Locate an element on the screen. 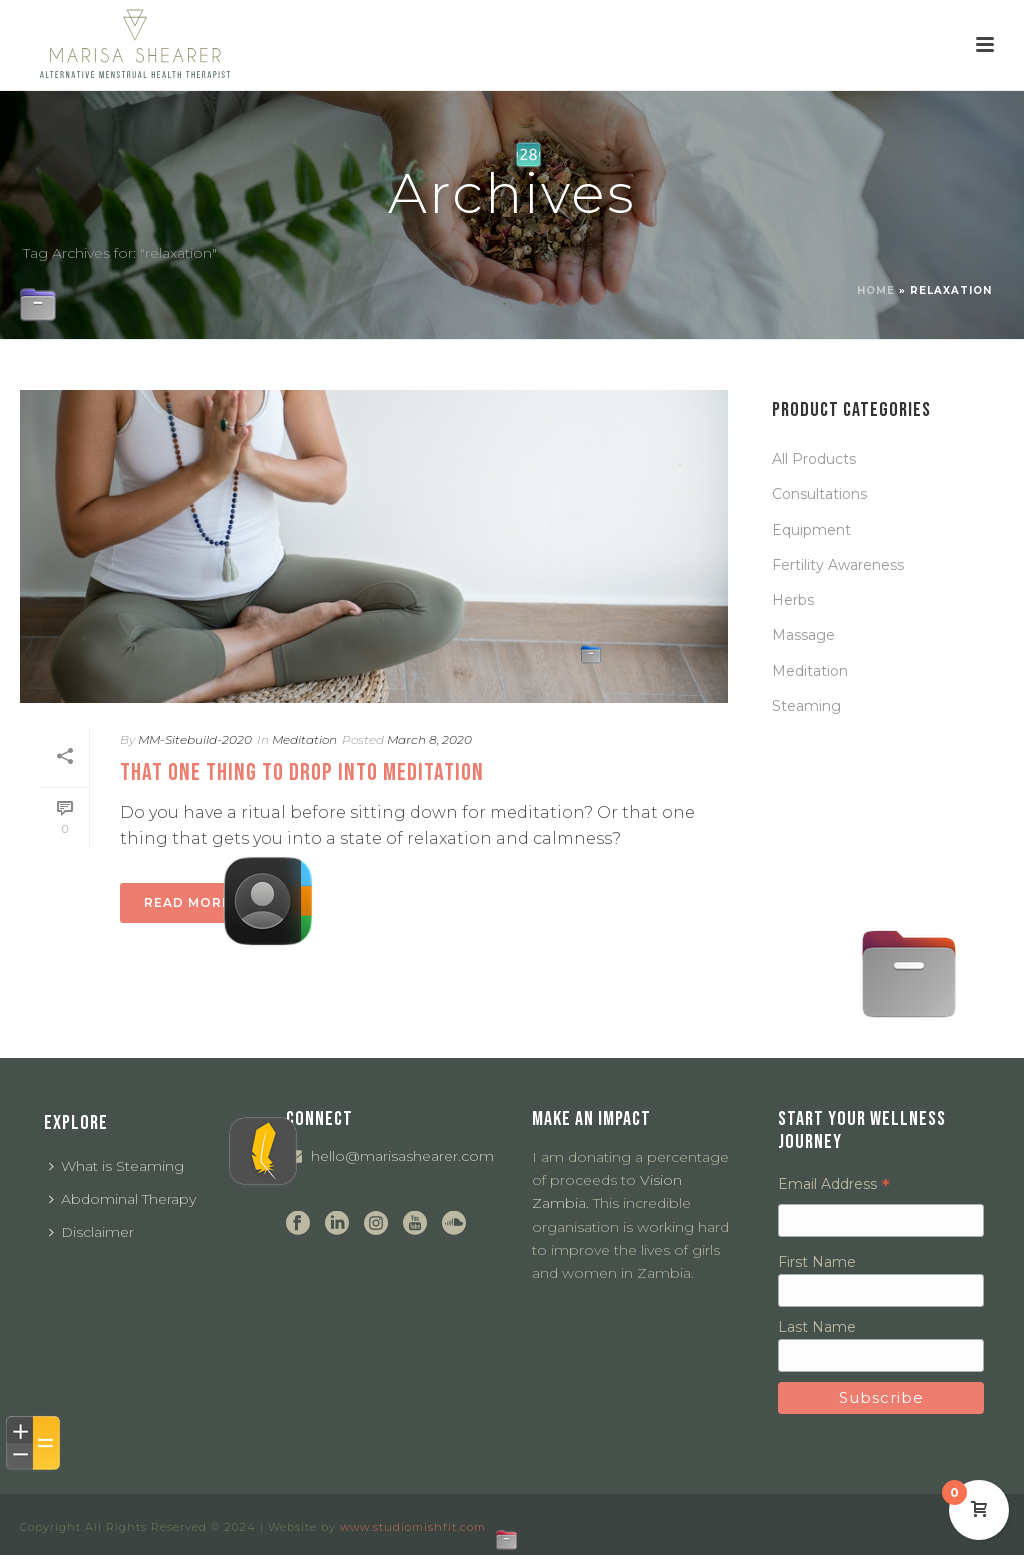 Image resolution: width=1024 pixels, height=1555 pixels. open the calendar app is located at coordinates (528, 154).